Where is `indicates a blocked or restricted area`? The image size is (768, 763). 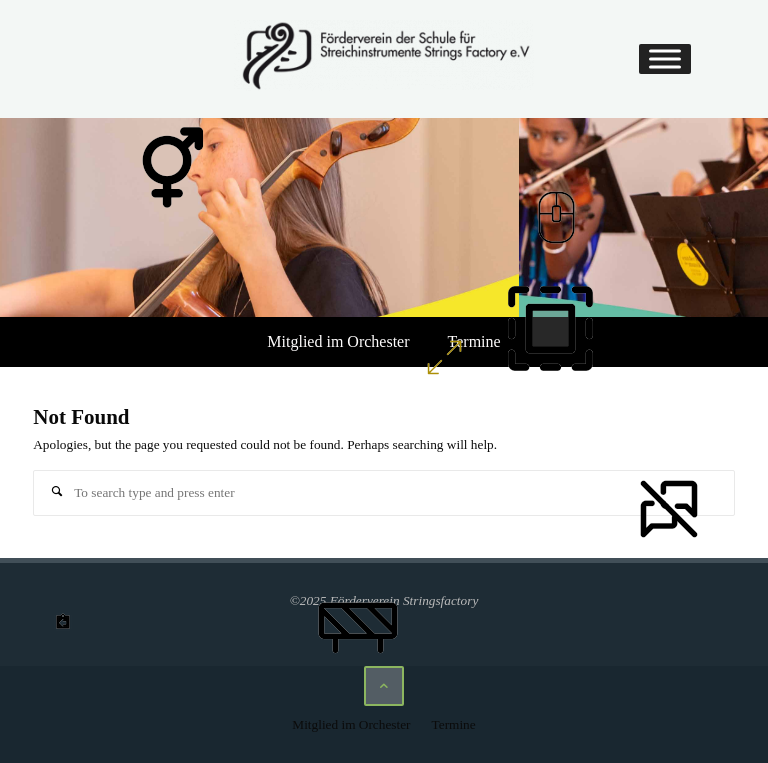 indicates a blocked or restricted area is located at coordinates (358, 625).